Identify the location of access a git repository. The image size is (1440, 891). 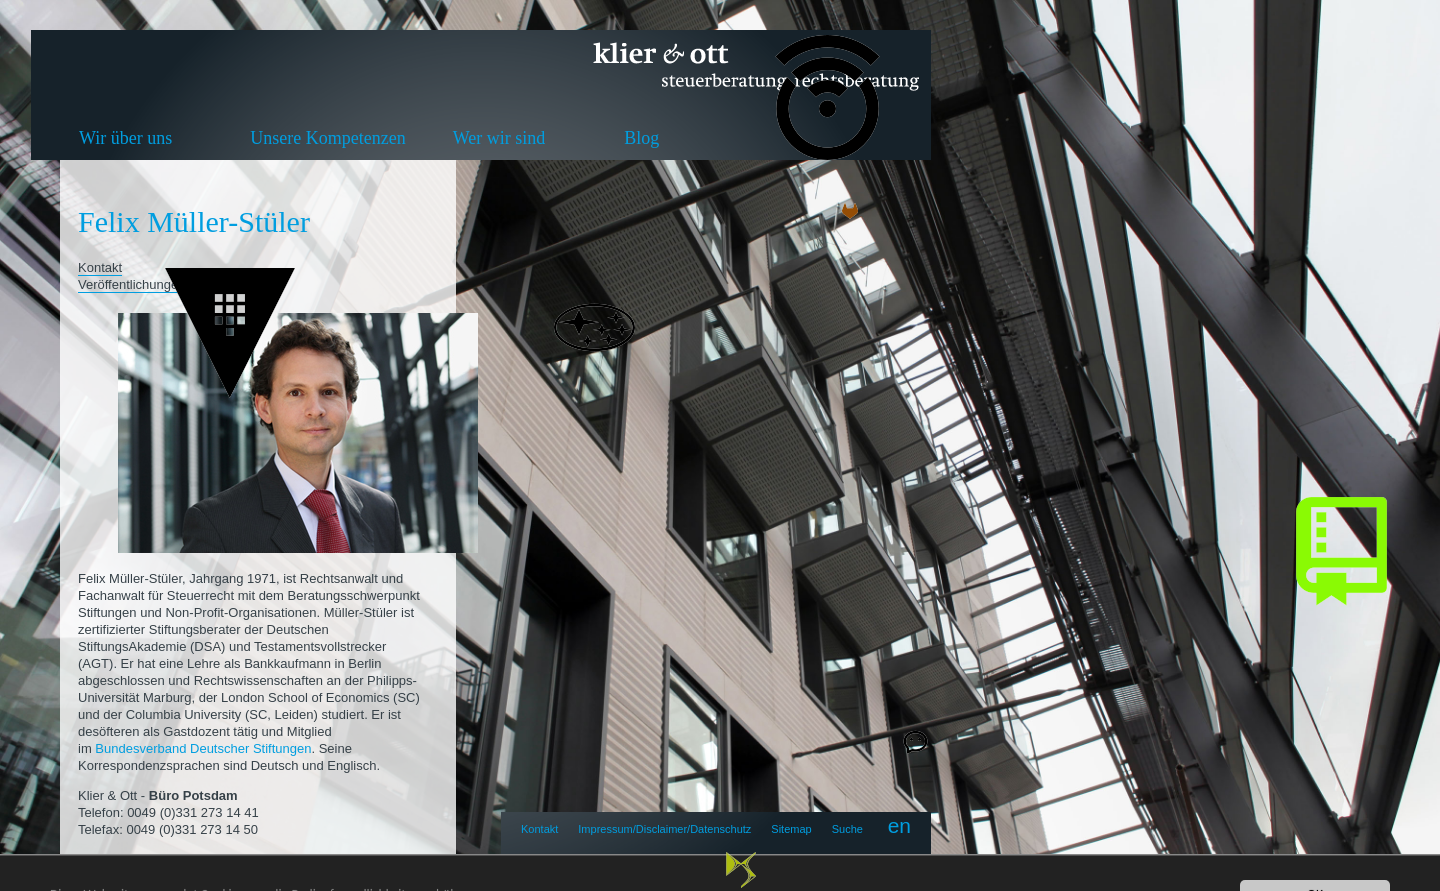
(1341, 547).